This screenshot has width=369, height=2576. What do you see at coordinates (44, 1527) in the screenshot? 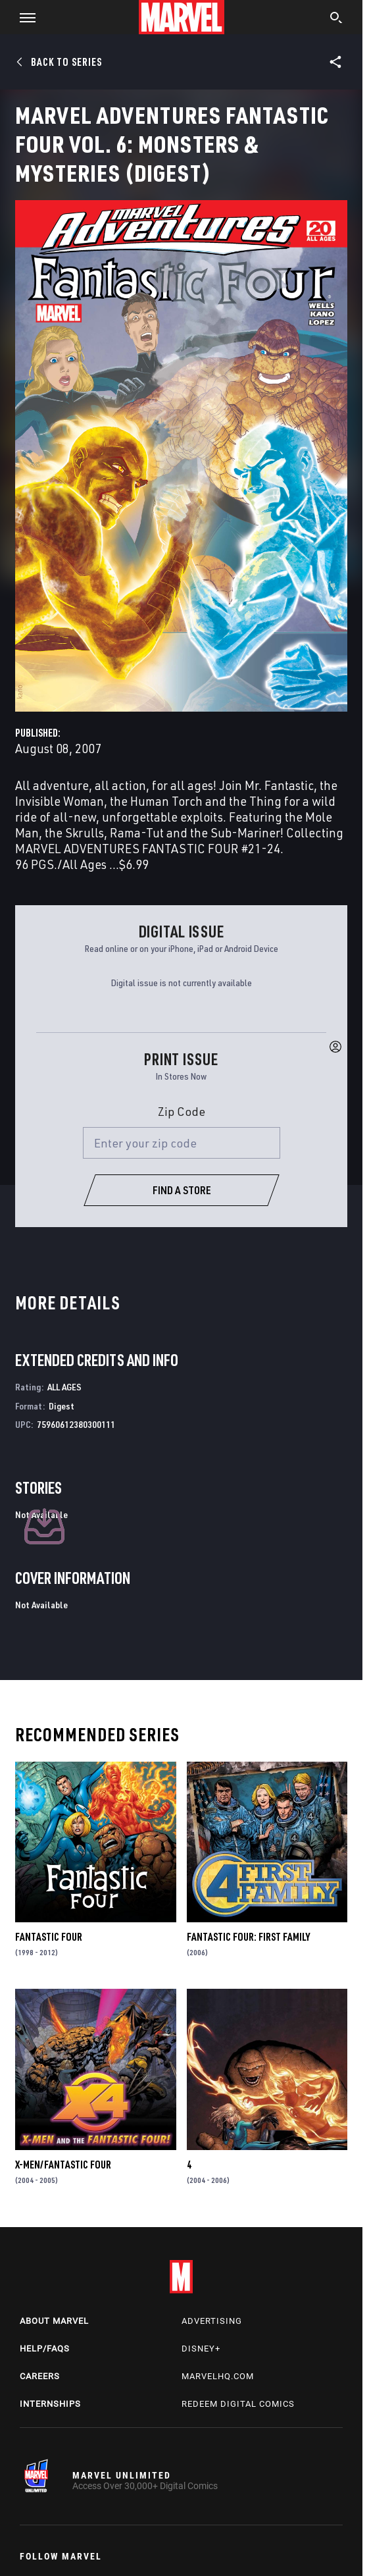
I see `download message to inbox` at bounding box center [44, 1527].